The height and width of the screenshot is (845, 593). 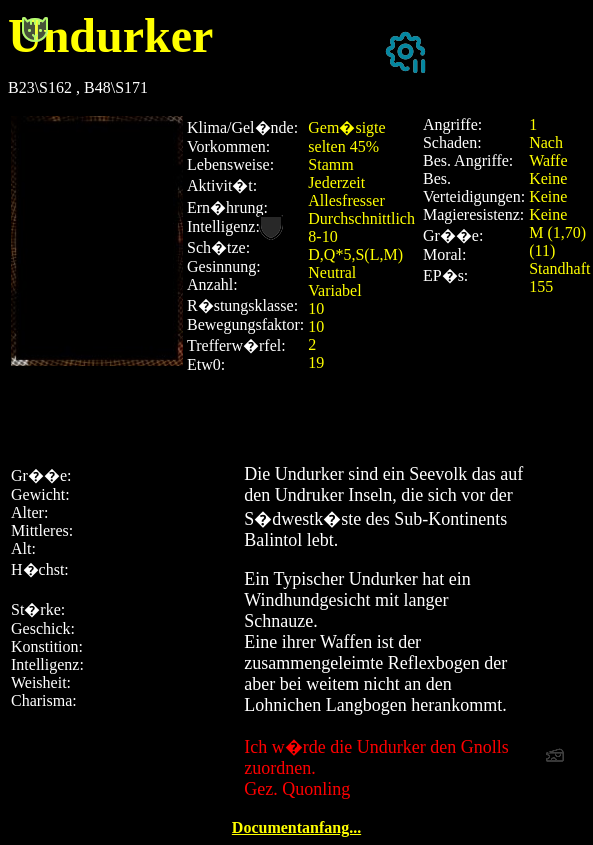 I want to click on access security or privacy settings, so click(x=271, y=226).